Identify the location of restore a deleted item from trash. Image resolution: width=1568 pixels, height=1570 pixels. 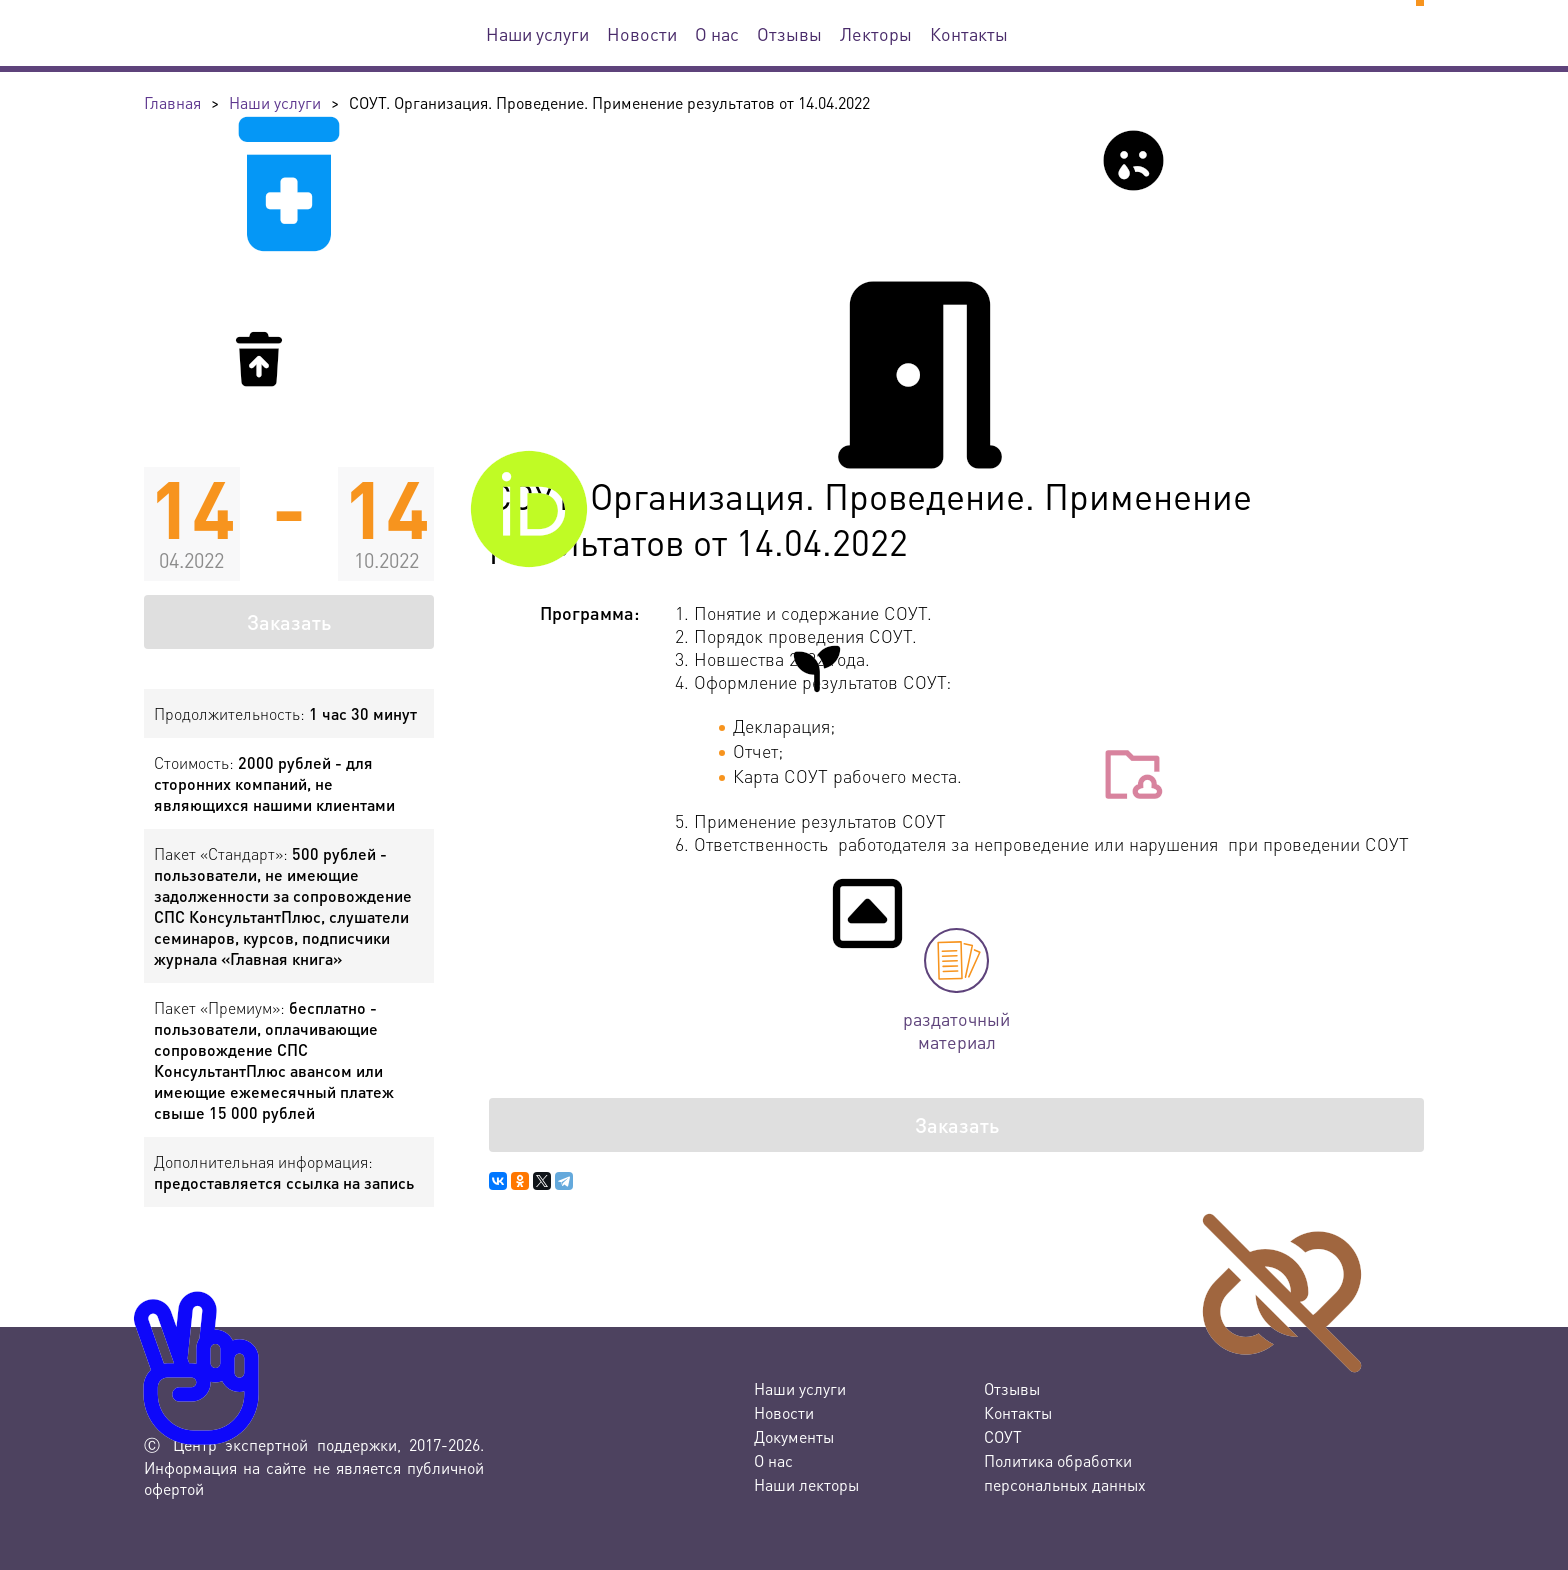
(259, 360).